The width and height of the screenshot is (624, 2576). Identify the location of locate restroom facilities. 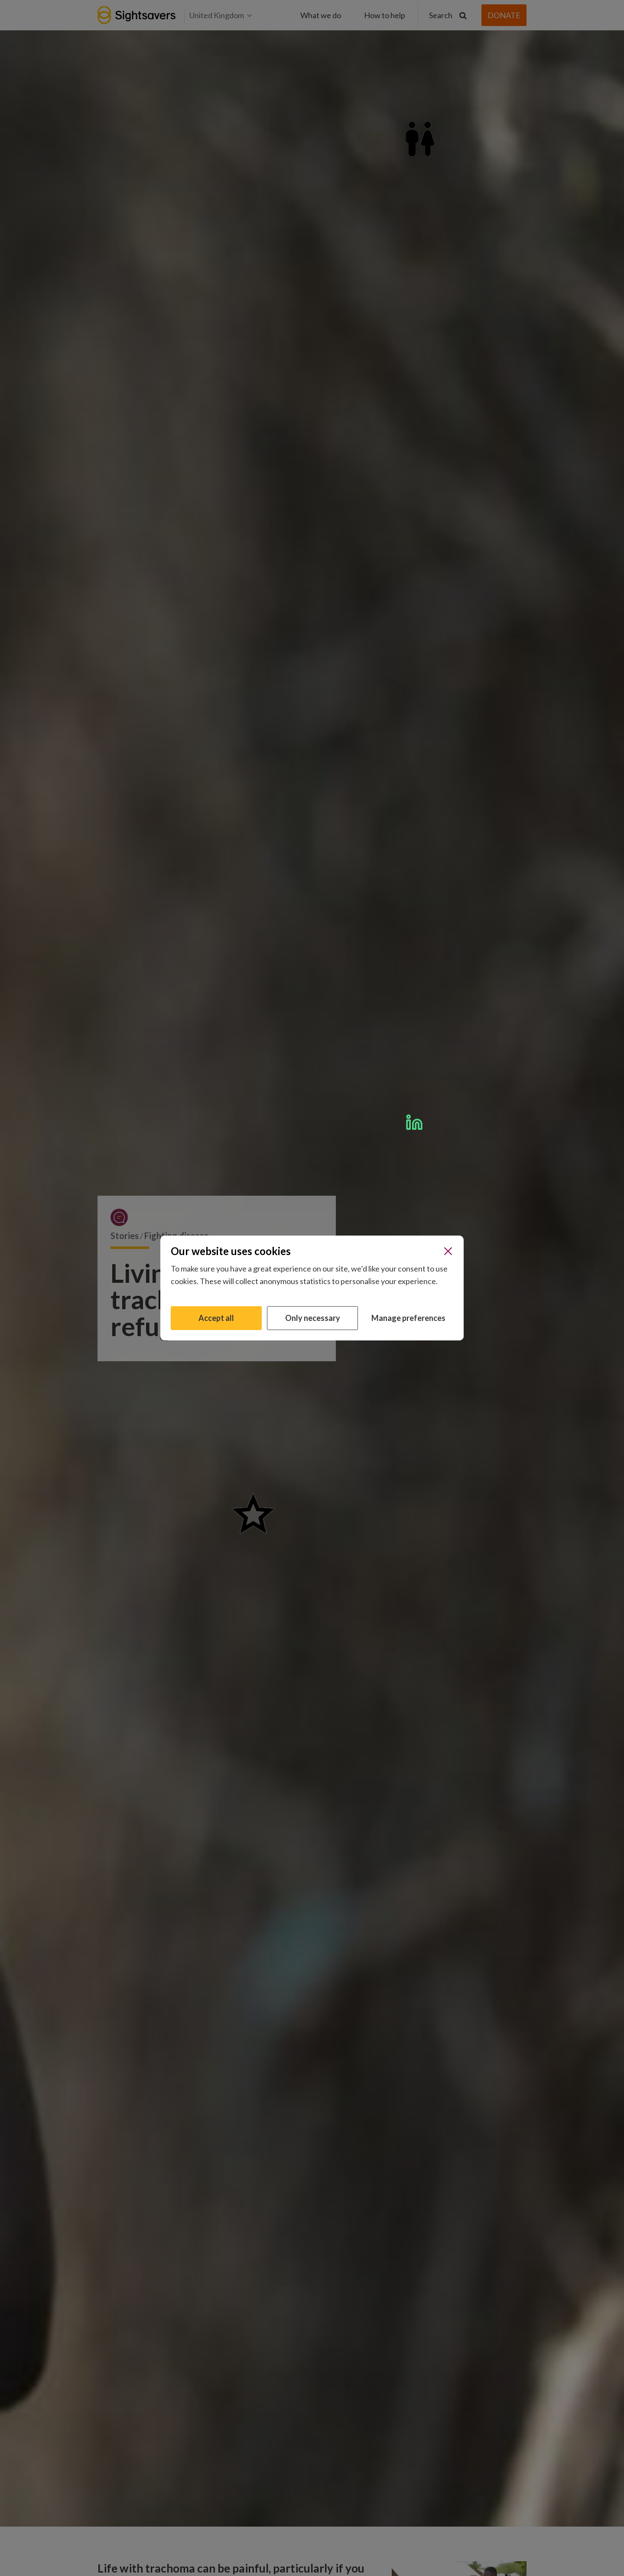
(420, 139).